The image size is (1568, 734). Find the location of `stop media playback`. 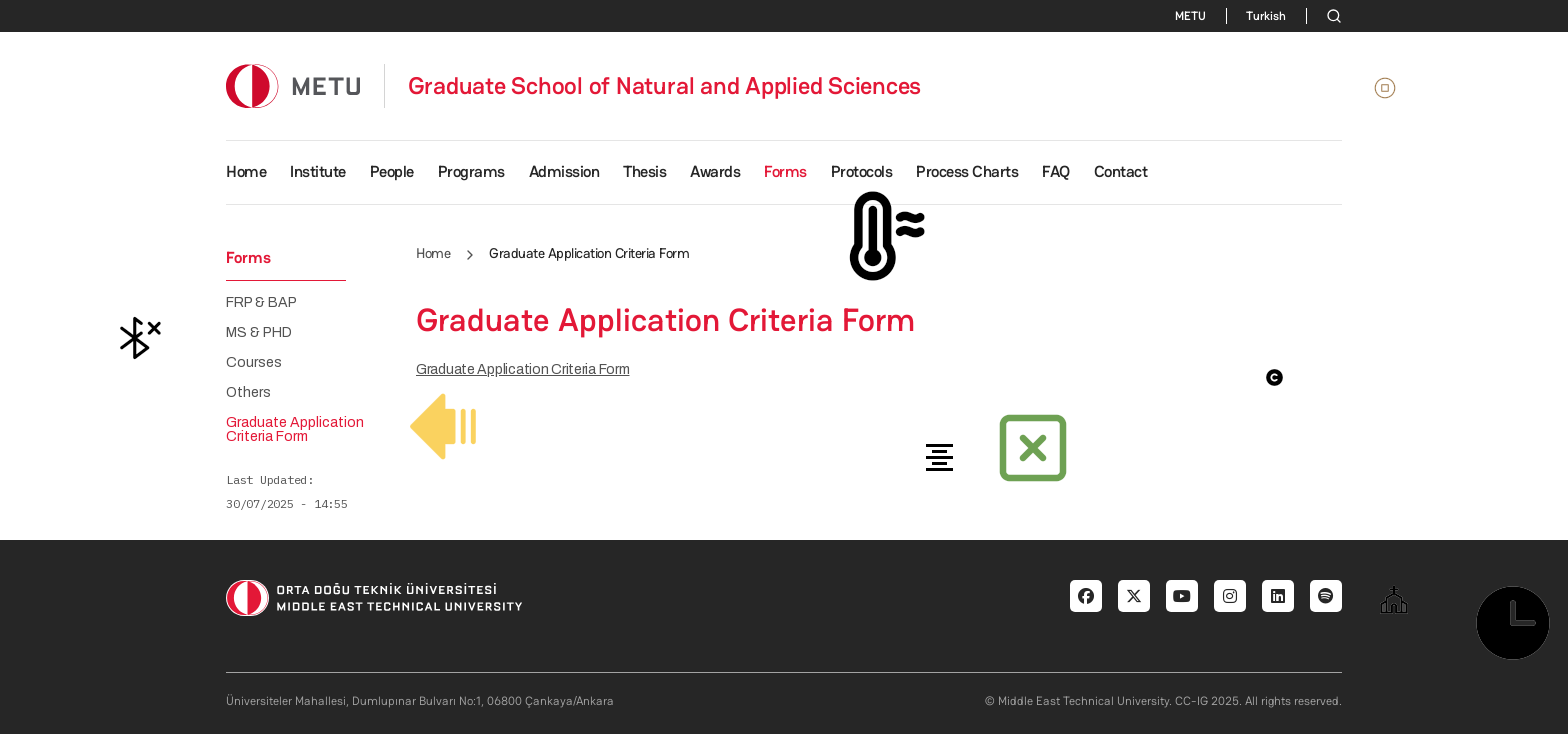

stop media playback is located at coordinates (1385, 88).